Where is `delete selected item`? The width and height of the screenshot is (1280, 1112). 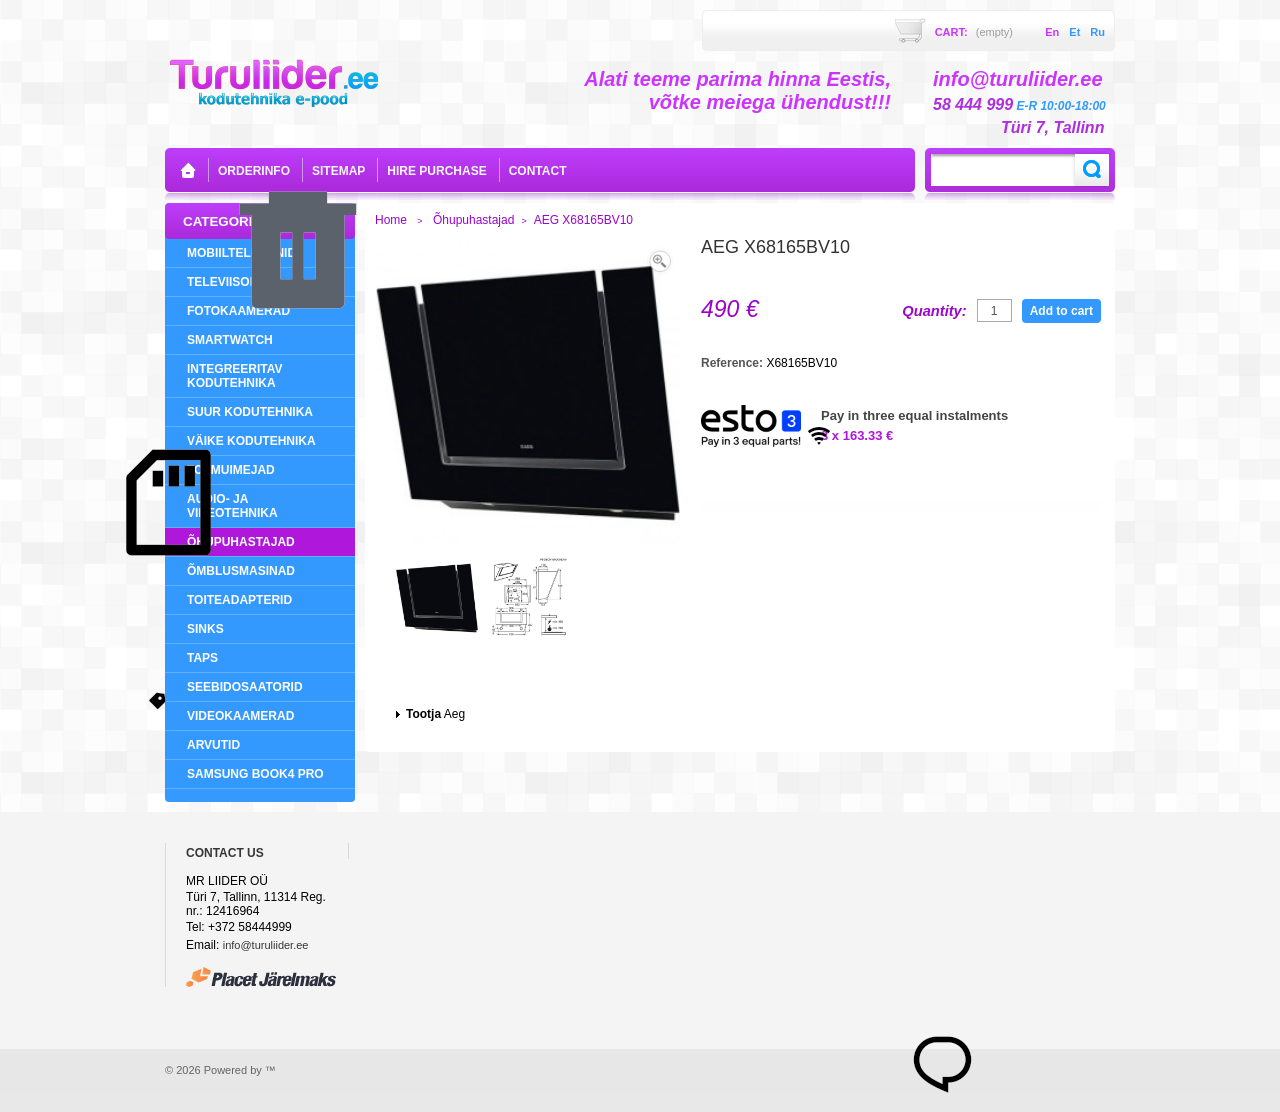 delete selected item is located at coordinates (298, 250).